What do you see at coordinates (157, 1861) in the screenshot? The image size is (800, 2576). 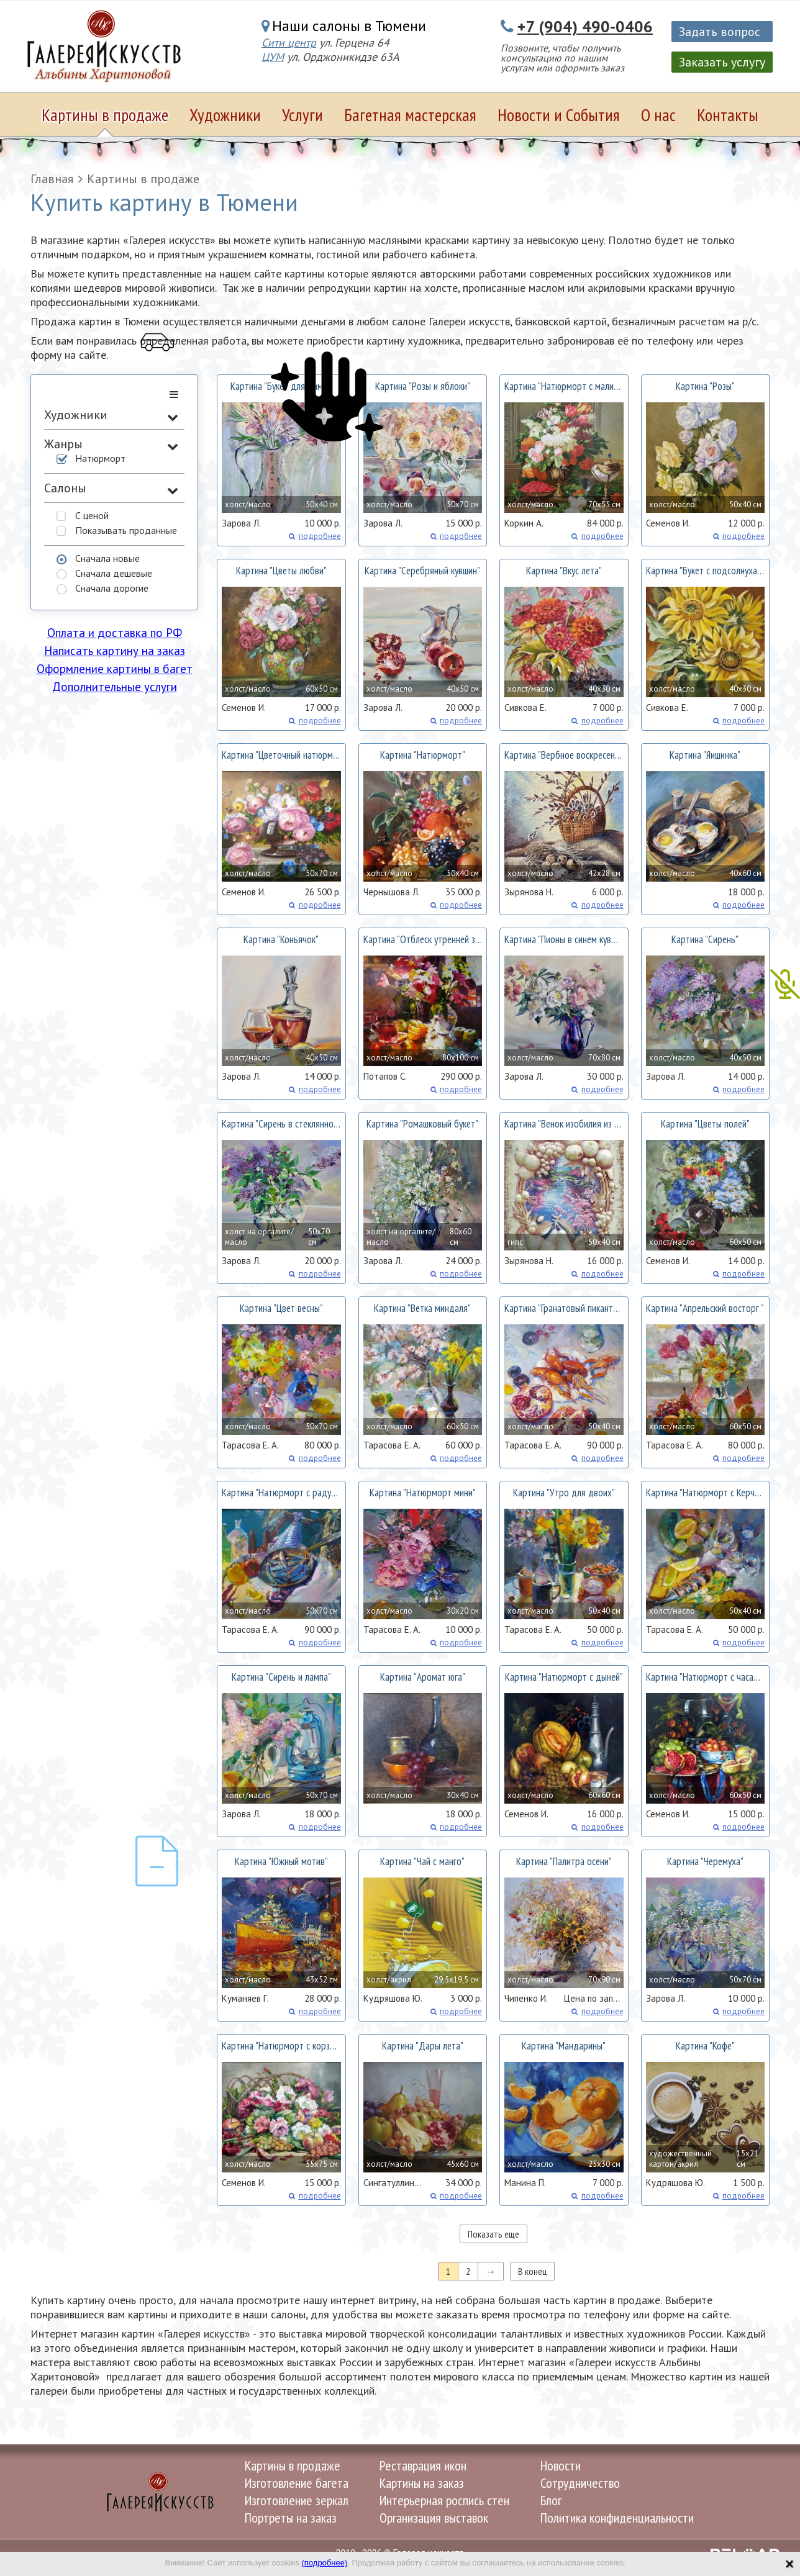 I see `remove a file from the list` at bounding box center [157, 1861].